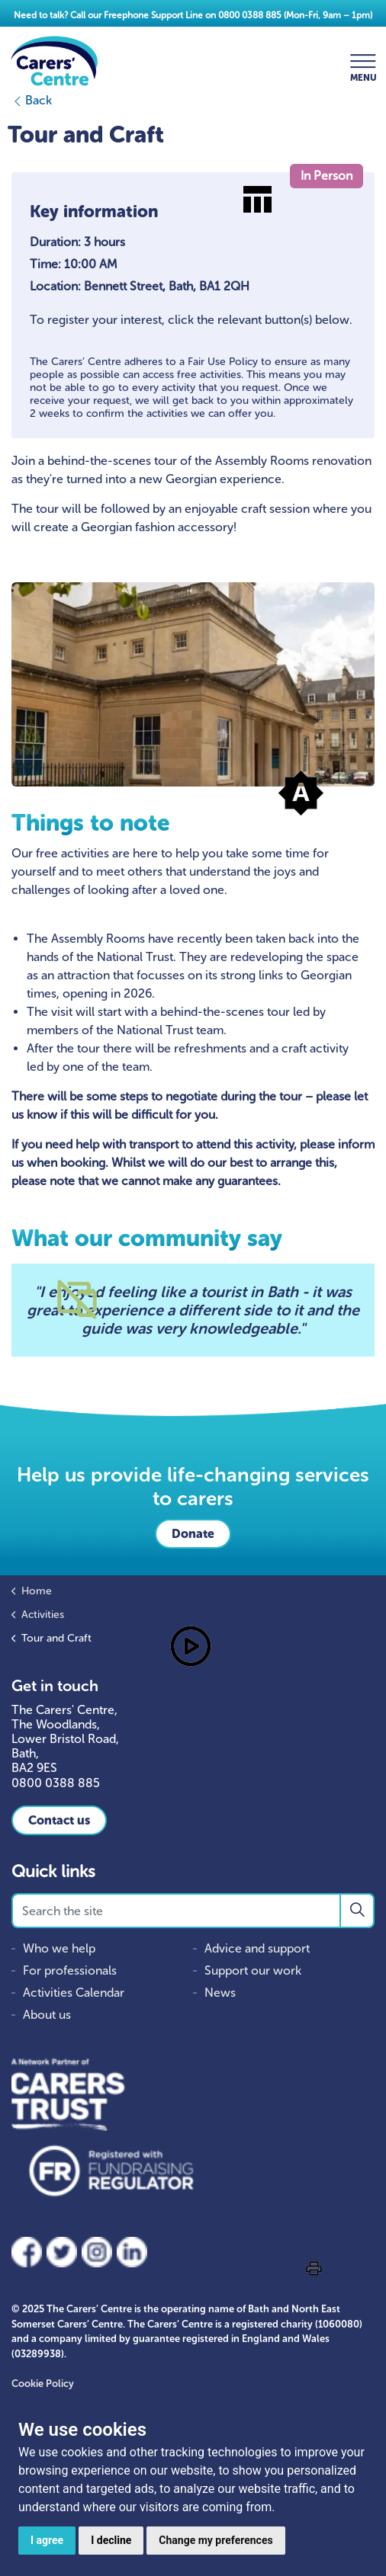  What do you see at coordinates (256, 199) in the screenshot?
I see `view data in table format` at bounding box center [256, 199].